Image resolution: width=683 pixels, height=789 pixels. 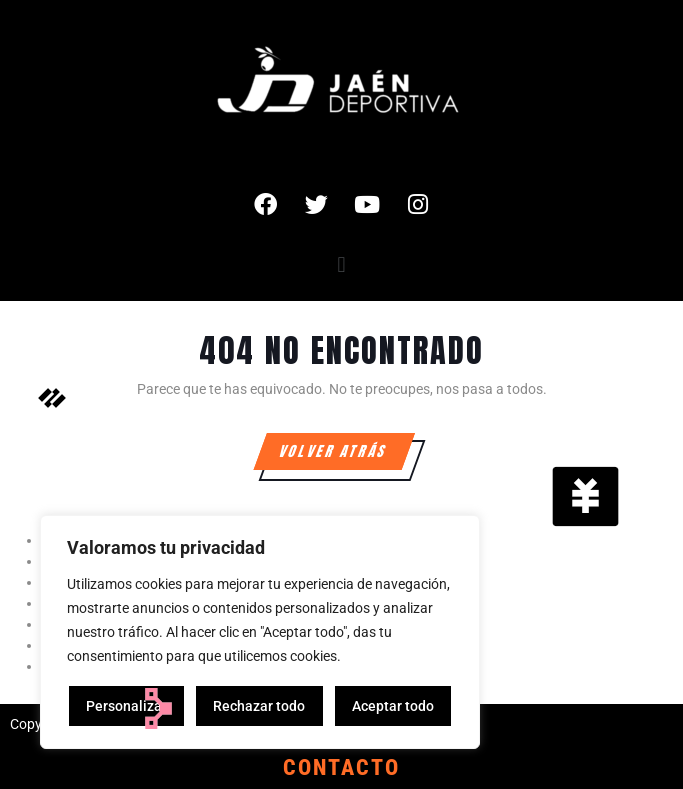 I want to click on access chinese yuan payment options, so click(x=585, y=496).